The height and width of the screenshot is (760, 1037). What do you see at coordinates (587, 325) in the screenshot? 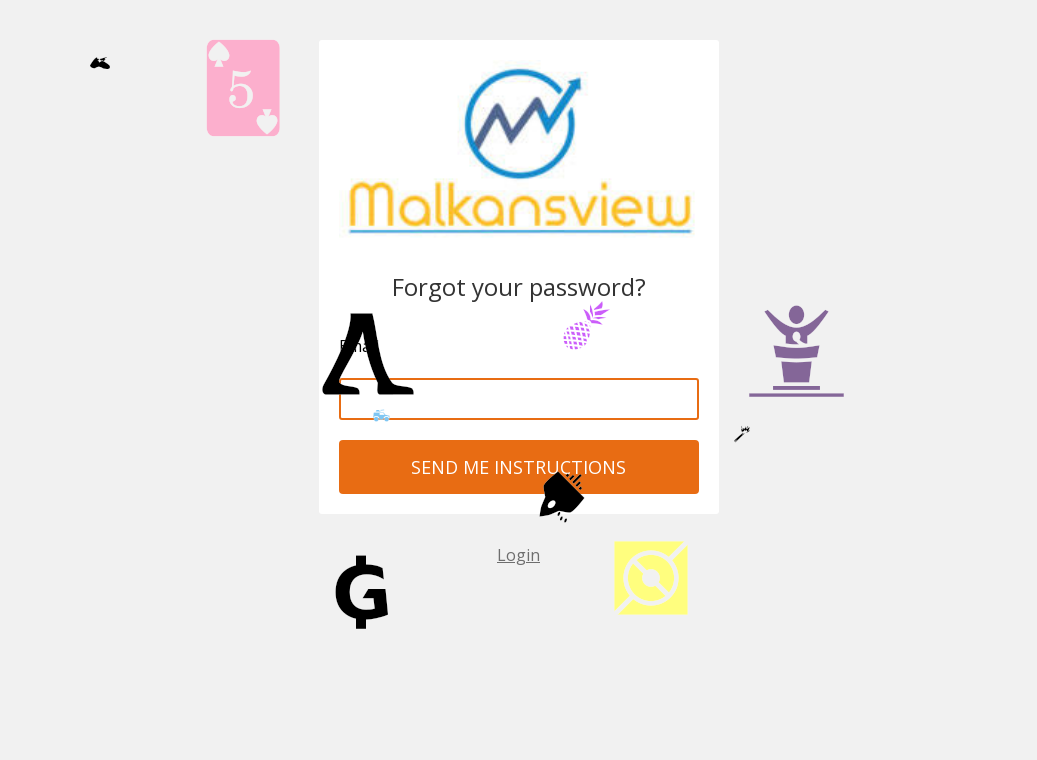
I see `tropical or exotic food category` at bounding box center [587, 325].